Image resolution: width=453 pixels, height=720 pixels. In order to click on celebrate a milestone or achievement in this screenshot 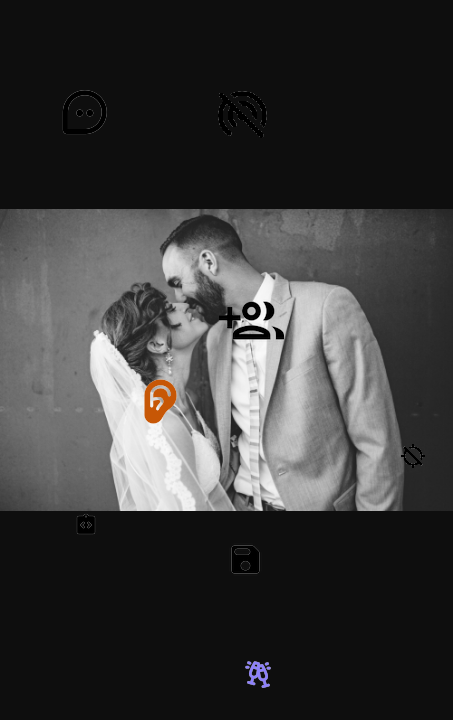, I will do `click(258, 674)`.